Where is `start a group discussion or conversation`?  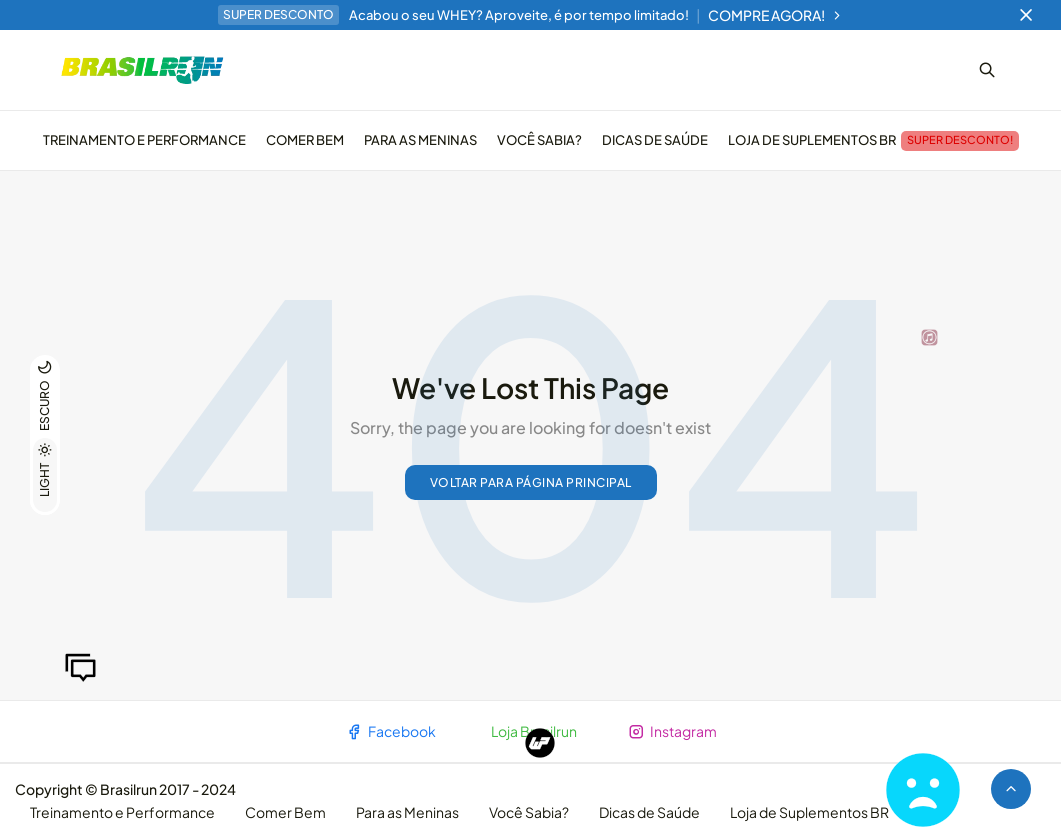
start a group discussion or conversation is located at coordinates (80, 667).